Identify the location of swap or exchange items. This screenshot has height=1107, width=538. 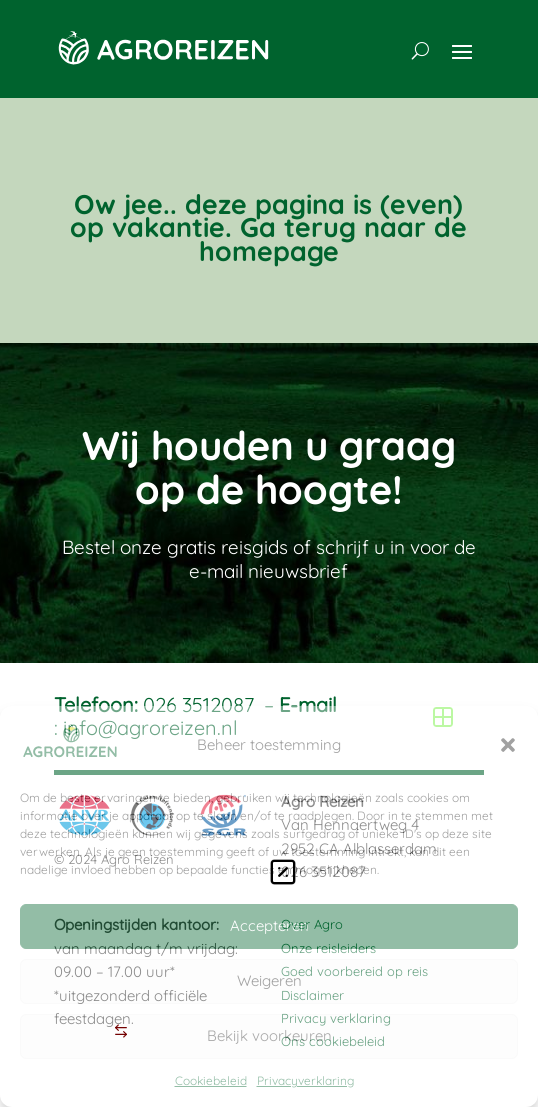
(121, 1031).